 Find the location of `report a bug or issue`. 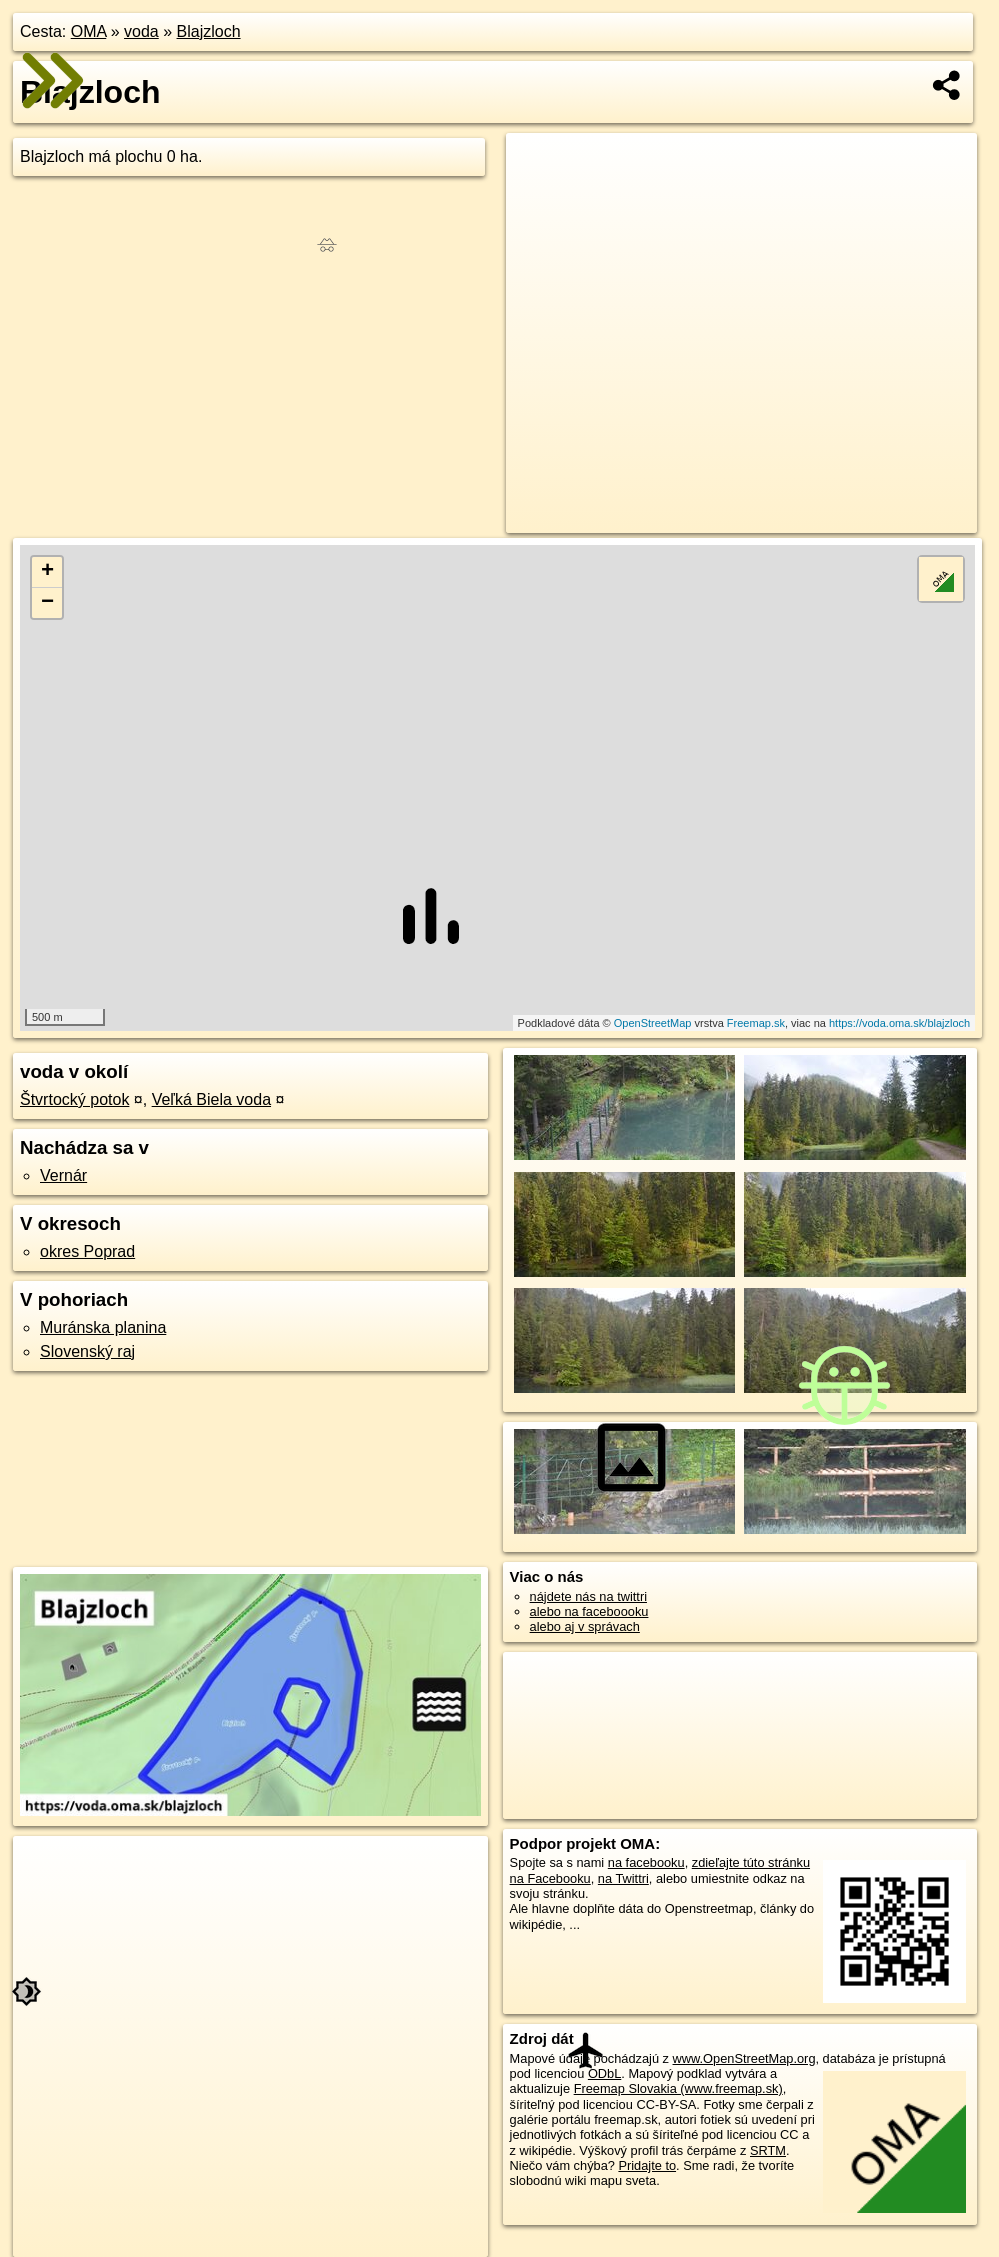

report a bug or issue is located at coordinates (844, 1385).